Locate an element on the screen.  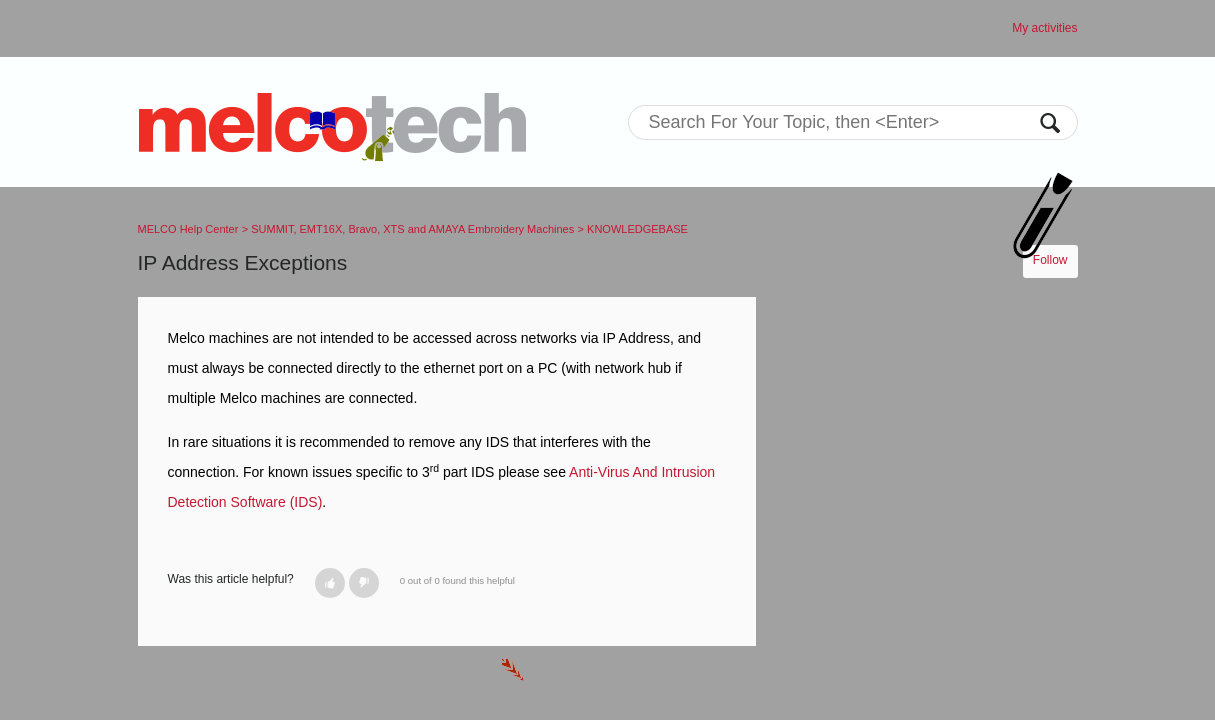
indicates a combo attack or chain skill is located at coordinates (513, 670).